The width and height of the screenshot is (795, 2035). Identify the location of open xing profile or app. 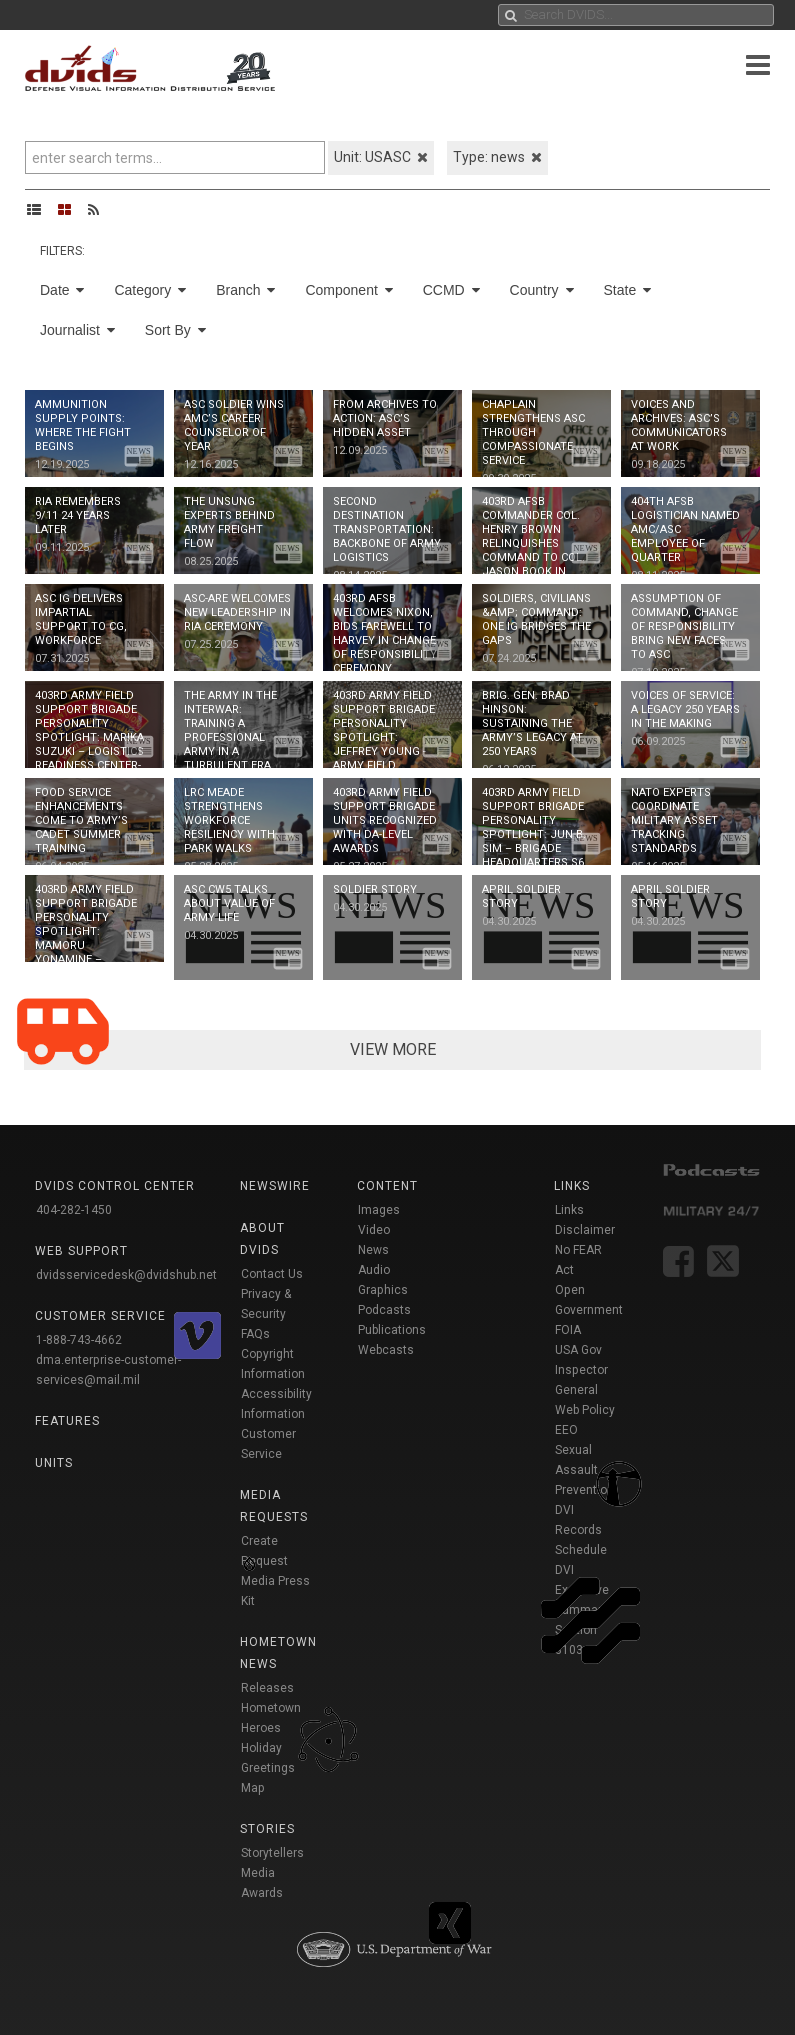
(450, 1923).